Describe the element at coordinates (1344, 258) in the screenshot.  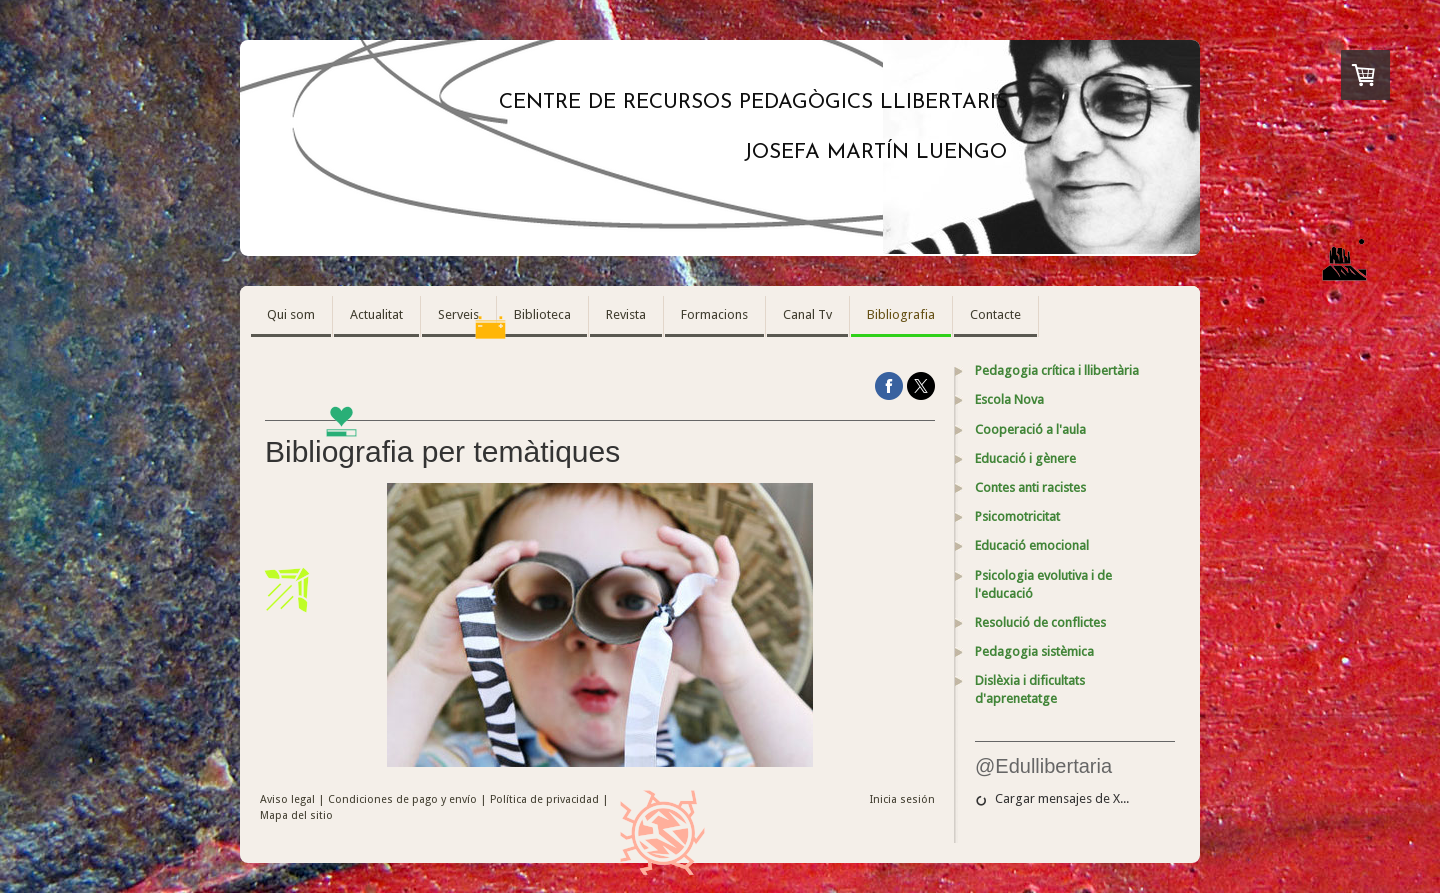
I see `navigate to Monument Valley game` at that location.